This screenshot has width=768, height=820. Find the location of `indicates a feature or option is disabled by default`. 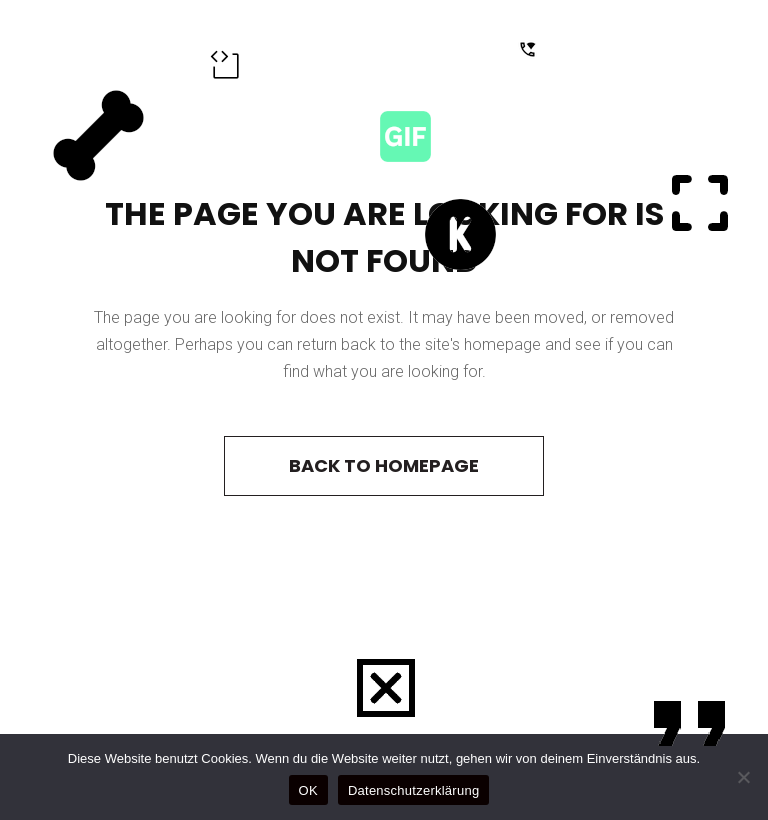

indicates a feature or option is disabled by default is located at coordinates (386, 688).